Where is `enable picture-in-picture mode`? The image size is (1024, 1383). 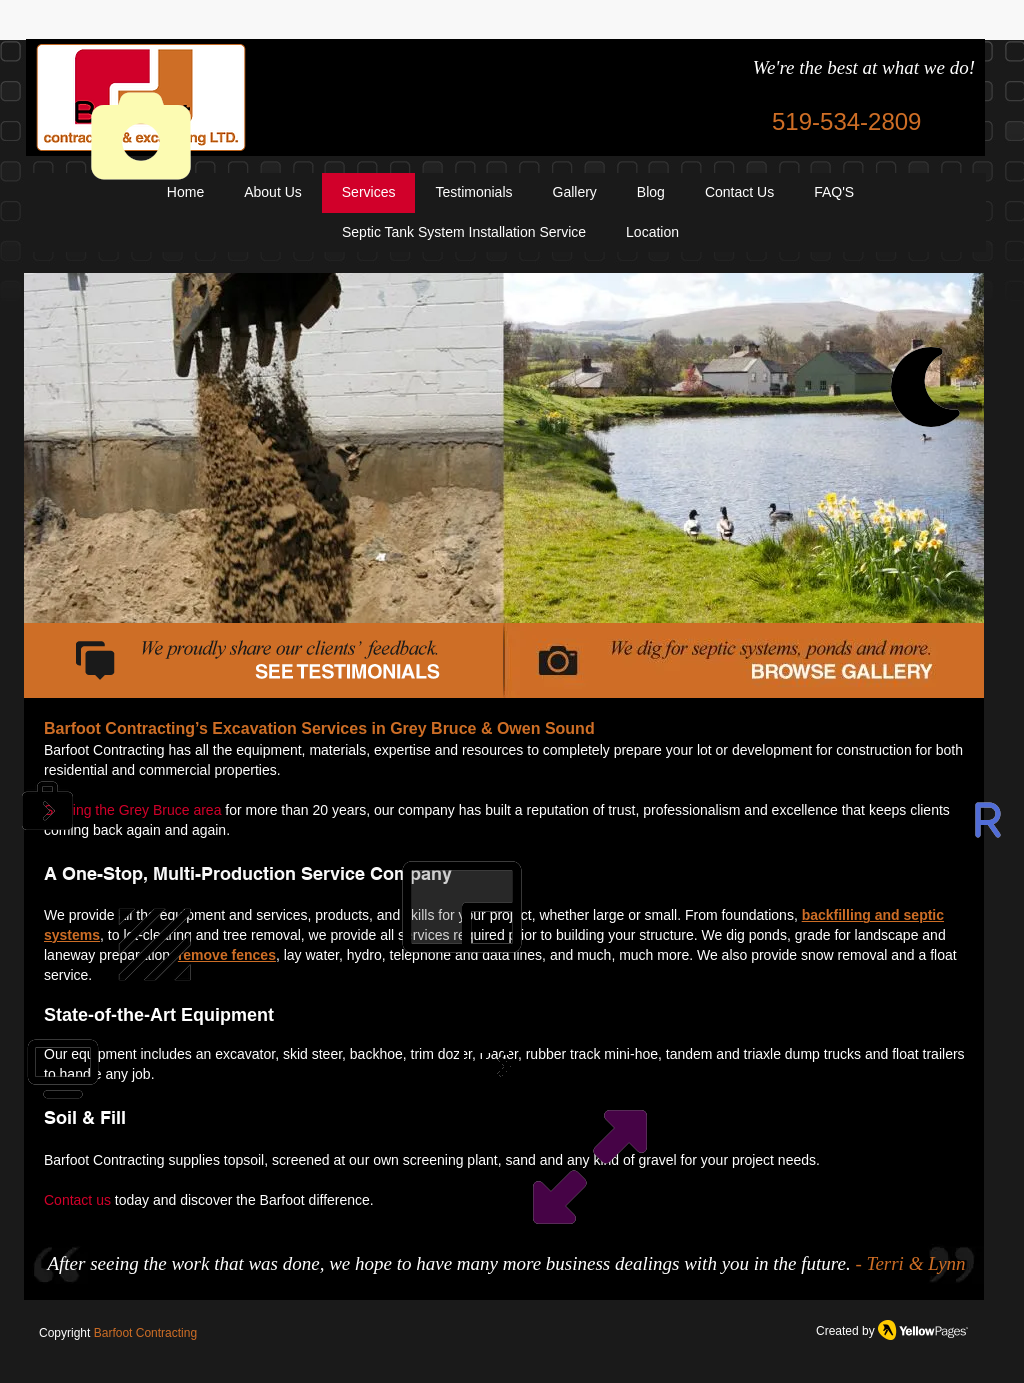
enable picture-in-picture mode is located at coordinates (462, 907).